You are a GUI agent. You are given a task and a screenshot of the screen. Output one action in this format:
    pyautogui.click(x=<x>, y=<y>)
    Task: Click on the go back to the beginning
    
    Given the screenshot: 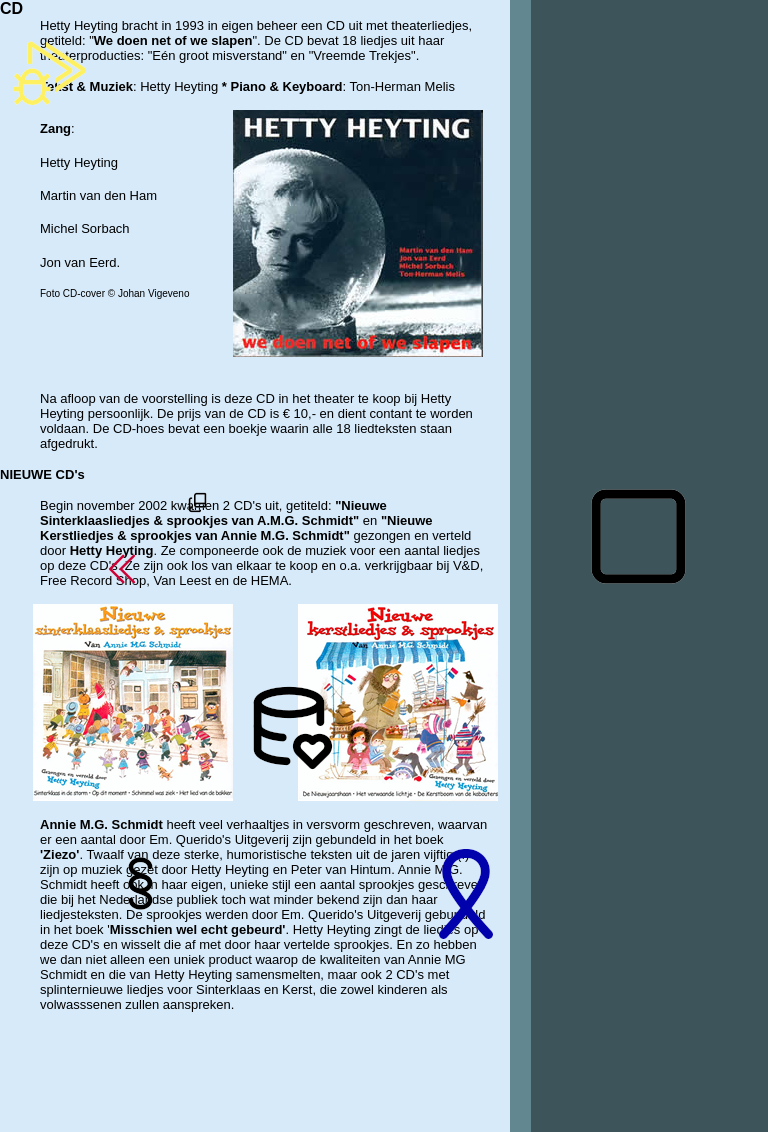 What is the action you would take?
    pyautogui.click(x=122, y=569)
    